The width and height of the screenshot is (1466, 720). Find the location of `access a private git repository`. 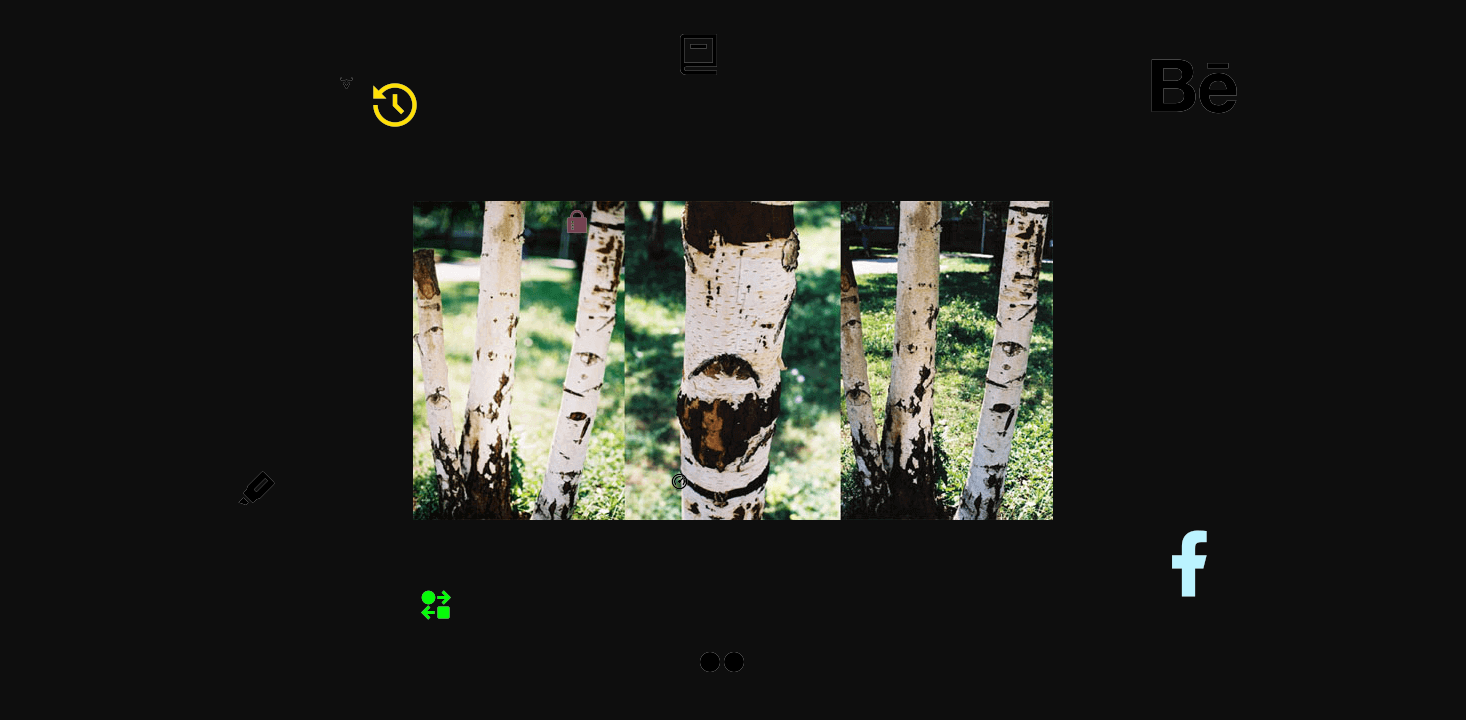

access a private git repository is located at coordinates (577, 222).